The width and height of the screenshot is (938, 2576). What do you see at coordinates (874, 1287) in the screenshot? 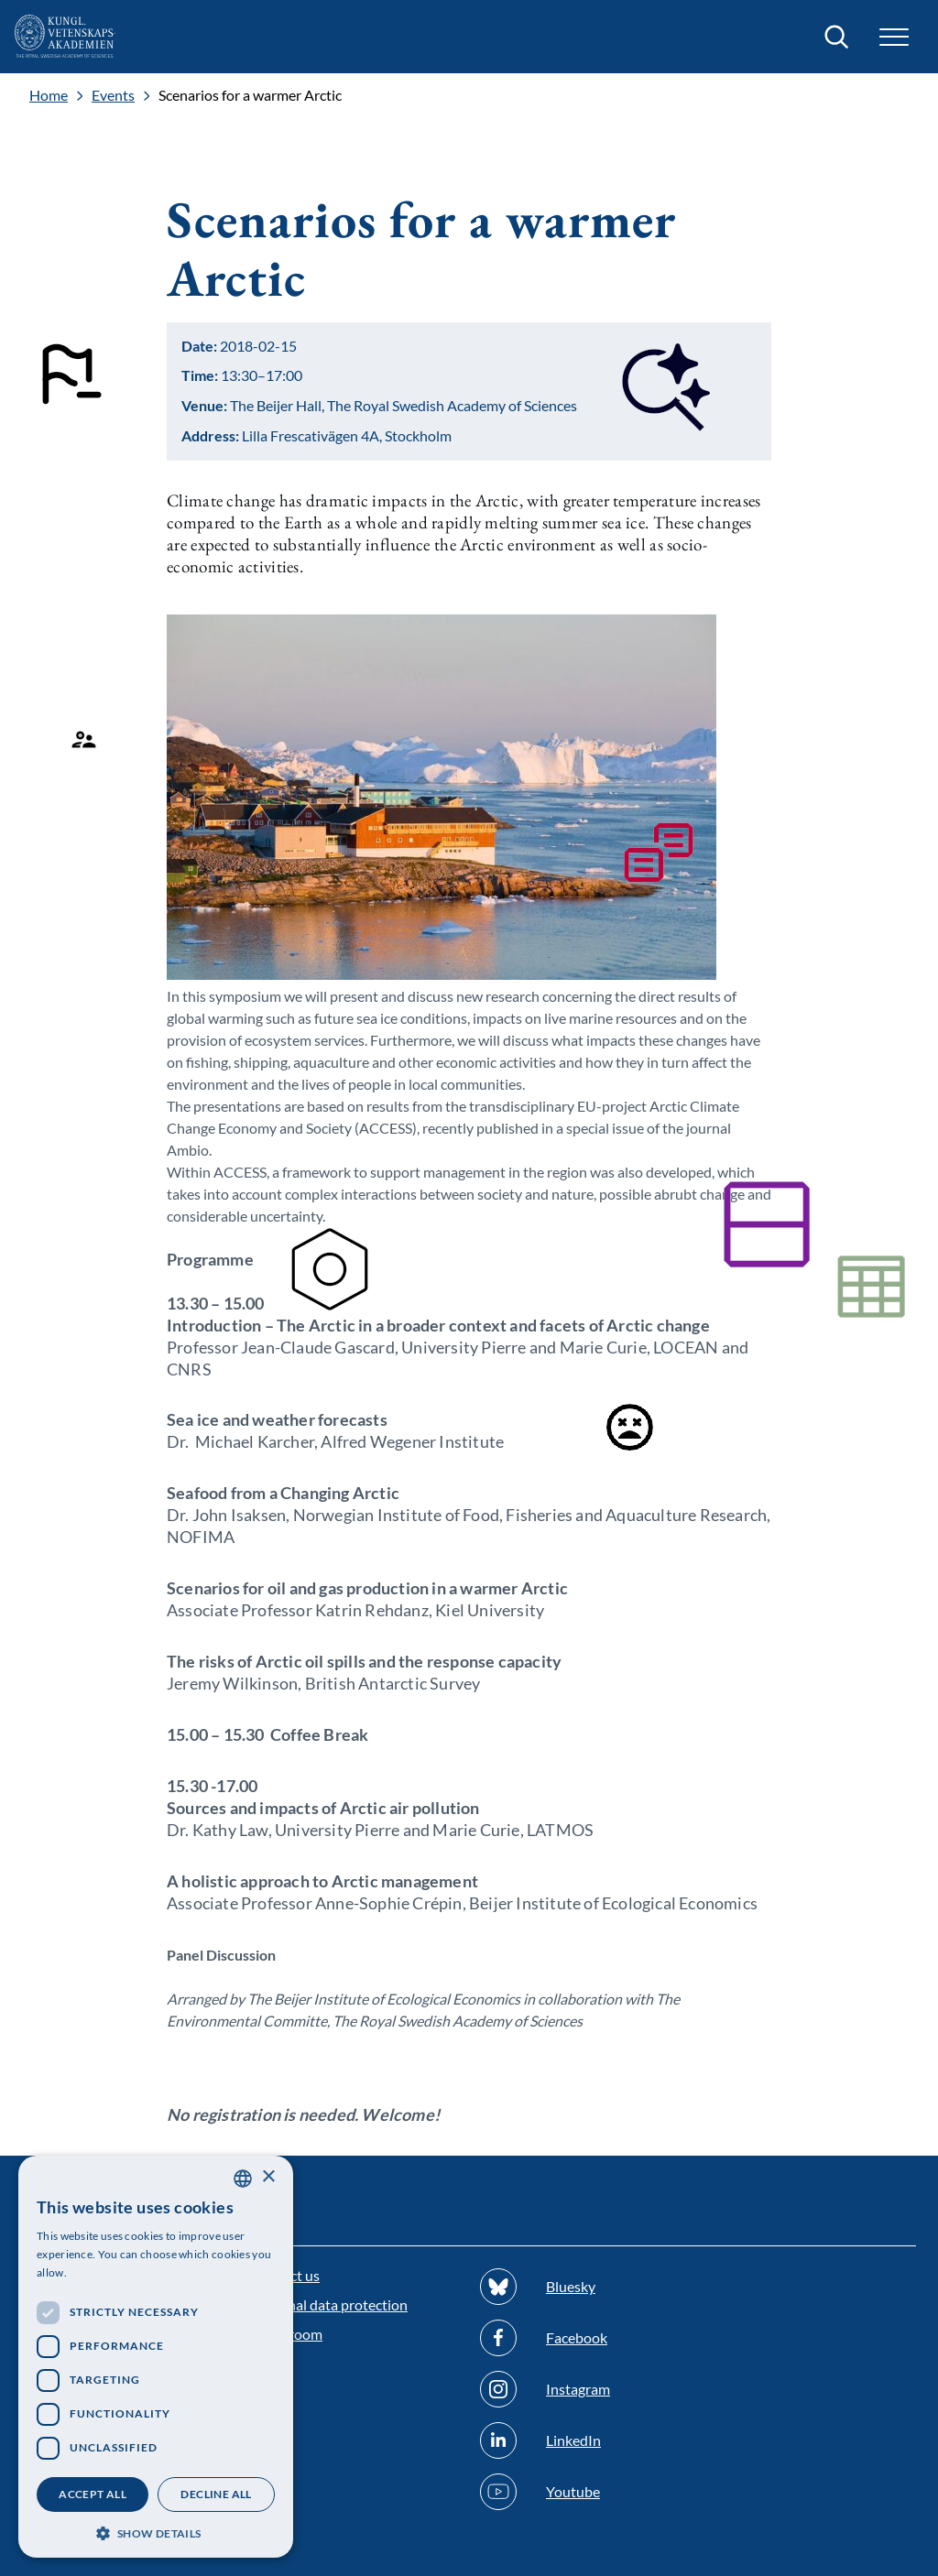
I see `insert or view a data table` at bounding box center [874, 1287].